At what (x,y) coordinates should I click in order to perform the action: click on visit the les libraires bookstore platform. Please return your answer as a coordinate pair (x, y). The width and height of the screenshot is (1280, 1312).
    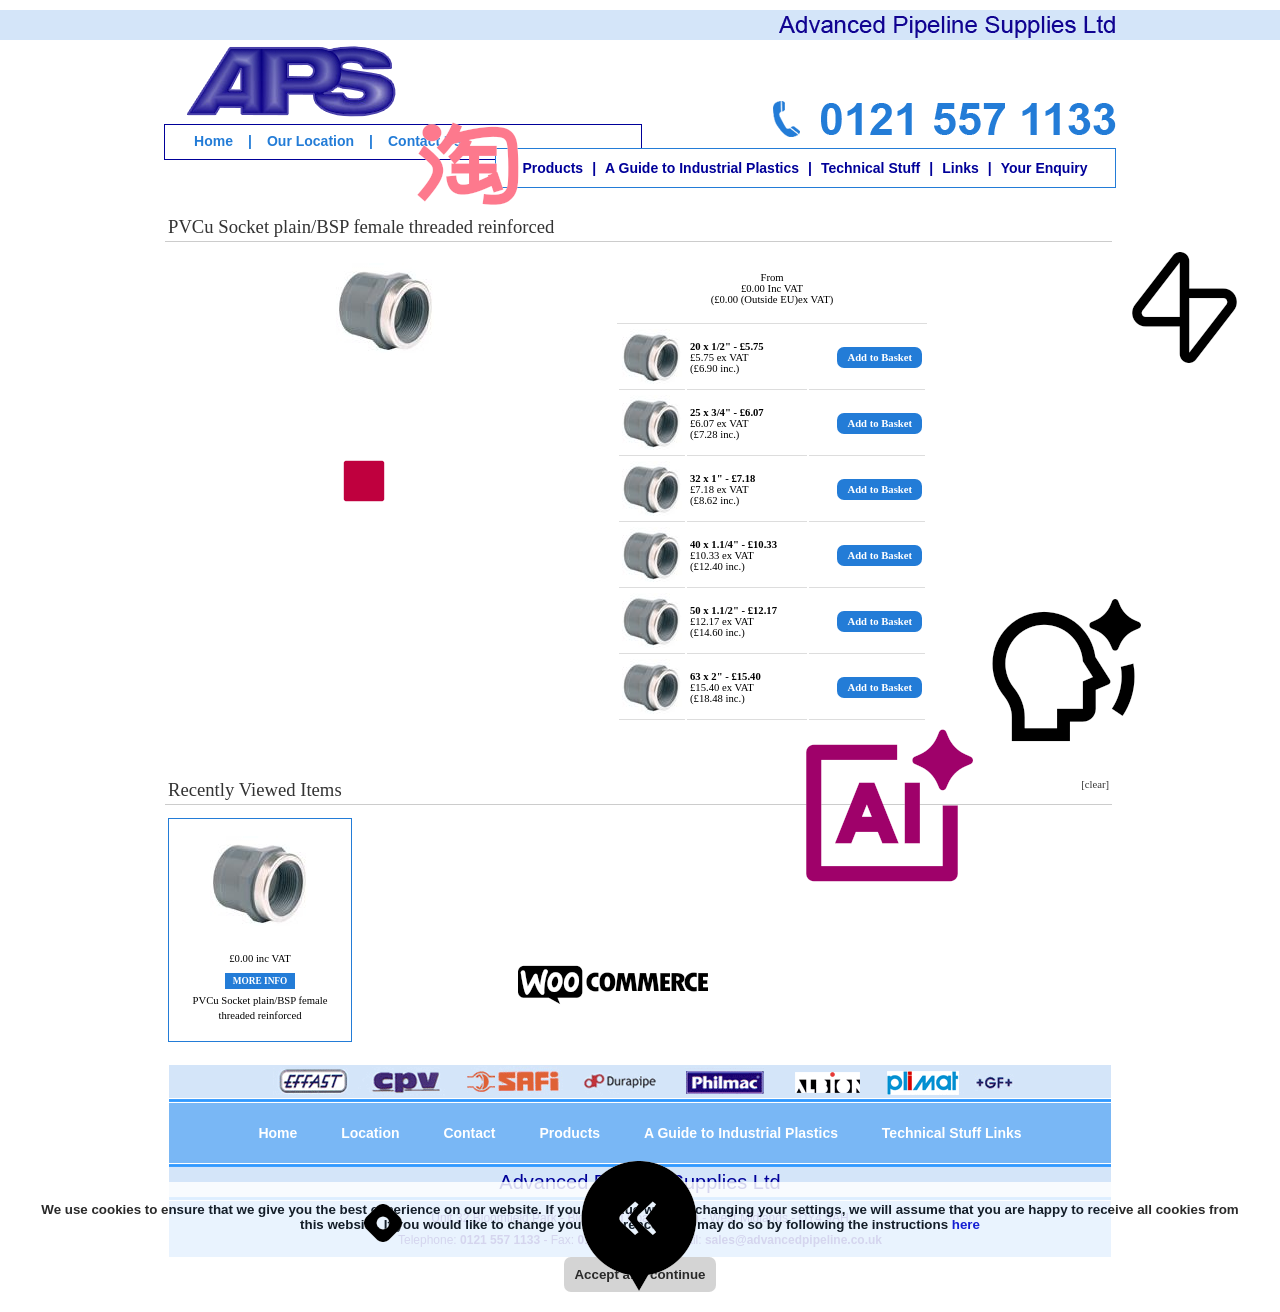
    Looking at the image, I should click on (639, 1226).